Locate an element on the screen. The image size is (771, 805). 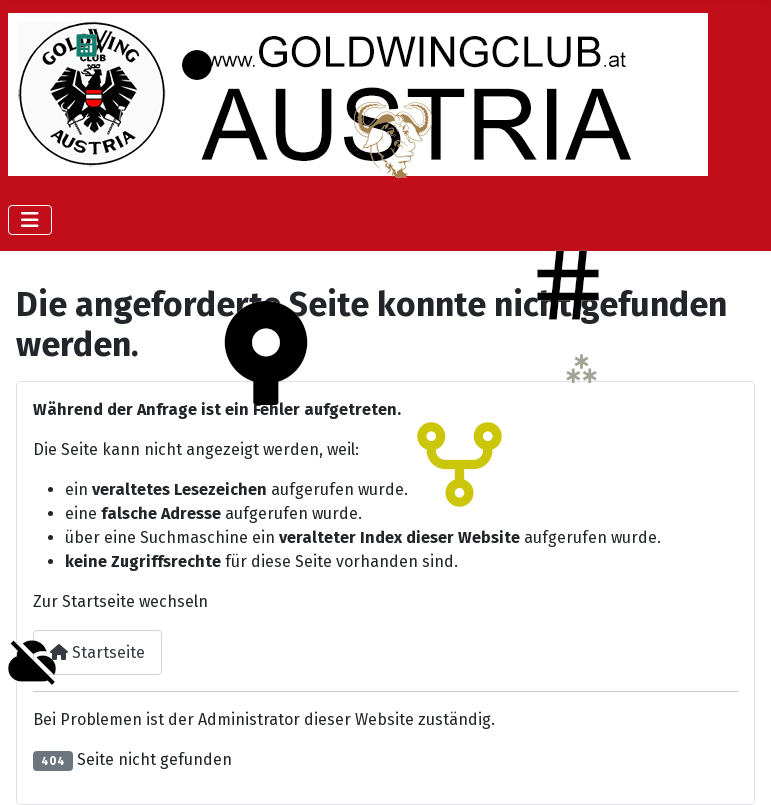
gnu project logo is located at coordinates (393, 140).